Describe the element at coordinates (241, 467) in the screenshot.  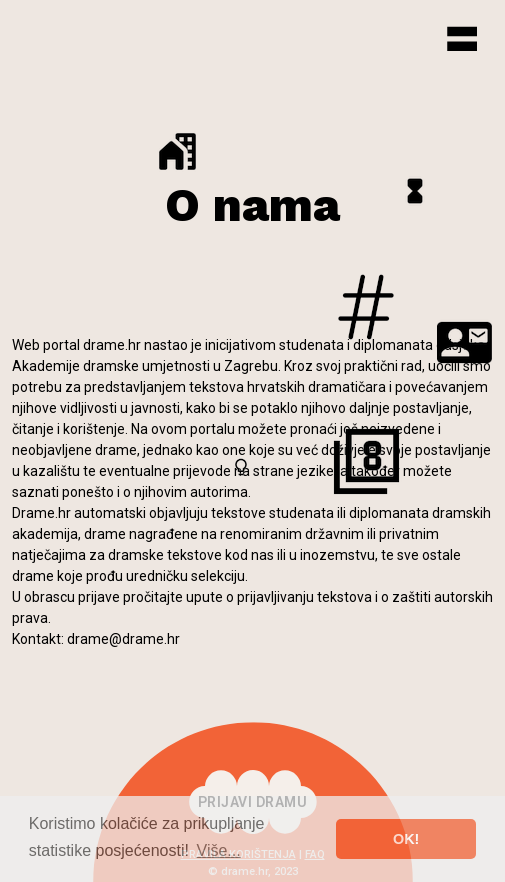
I see `access tips or suggestions` at that location.